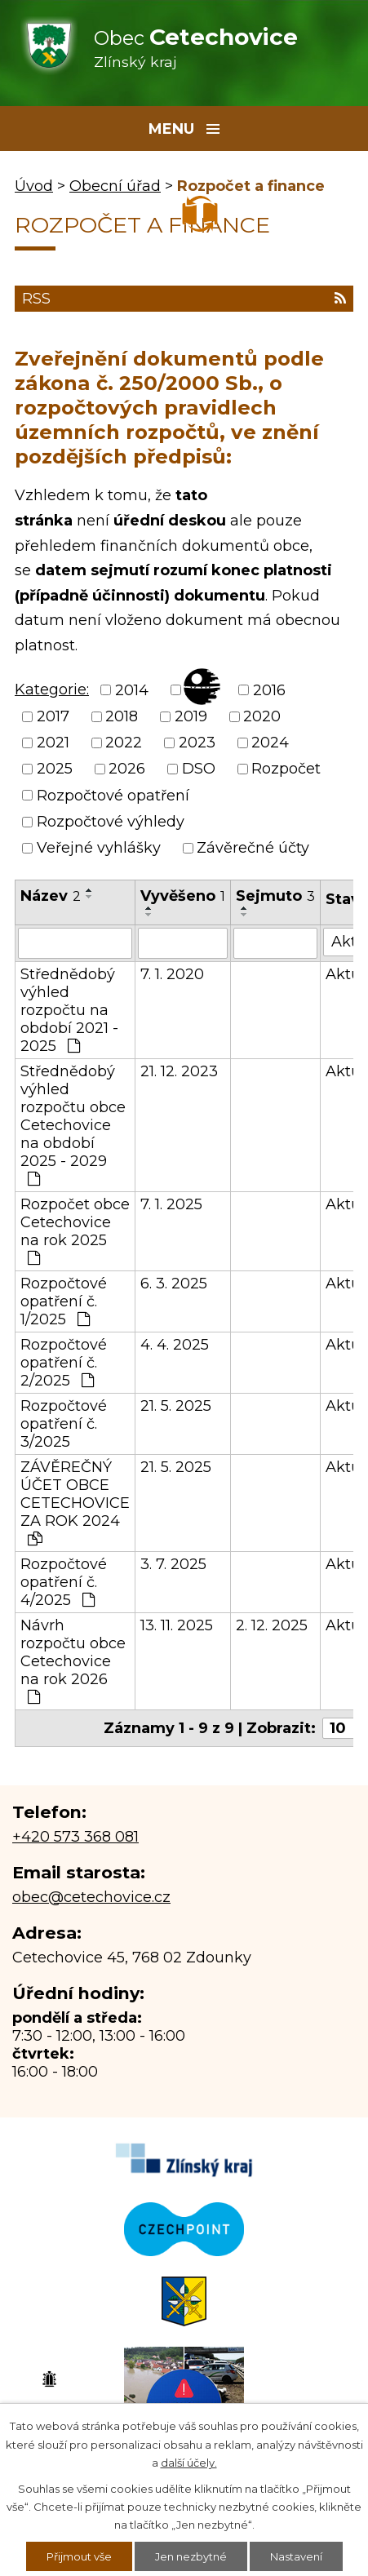  I want to click on enter a new room or area in a game, so click(49, 2379).